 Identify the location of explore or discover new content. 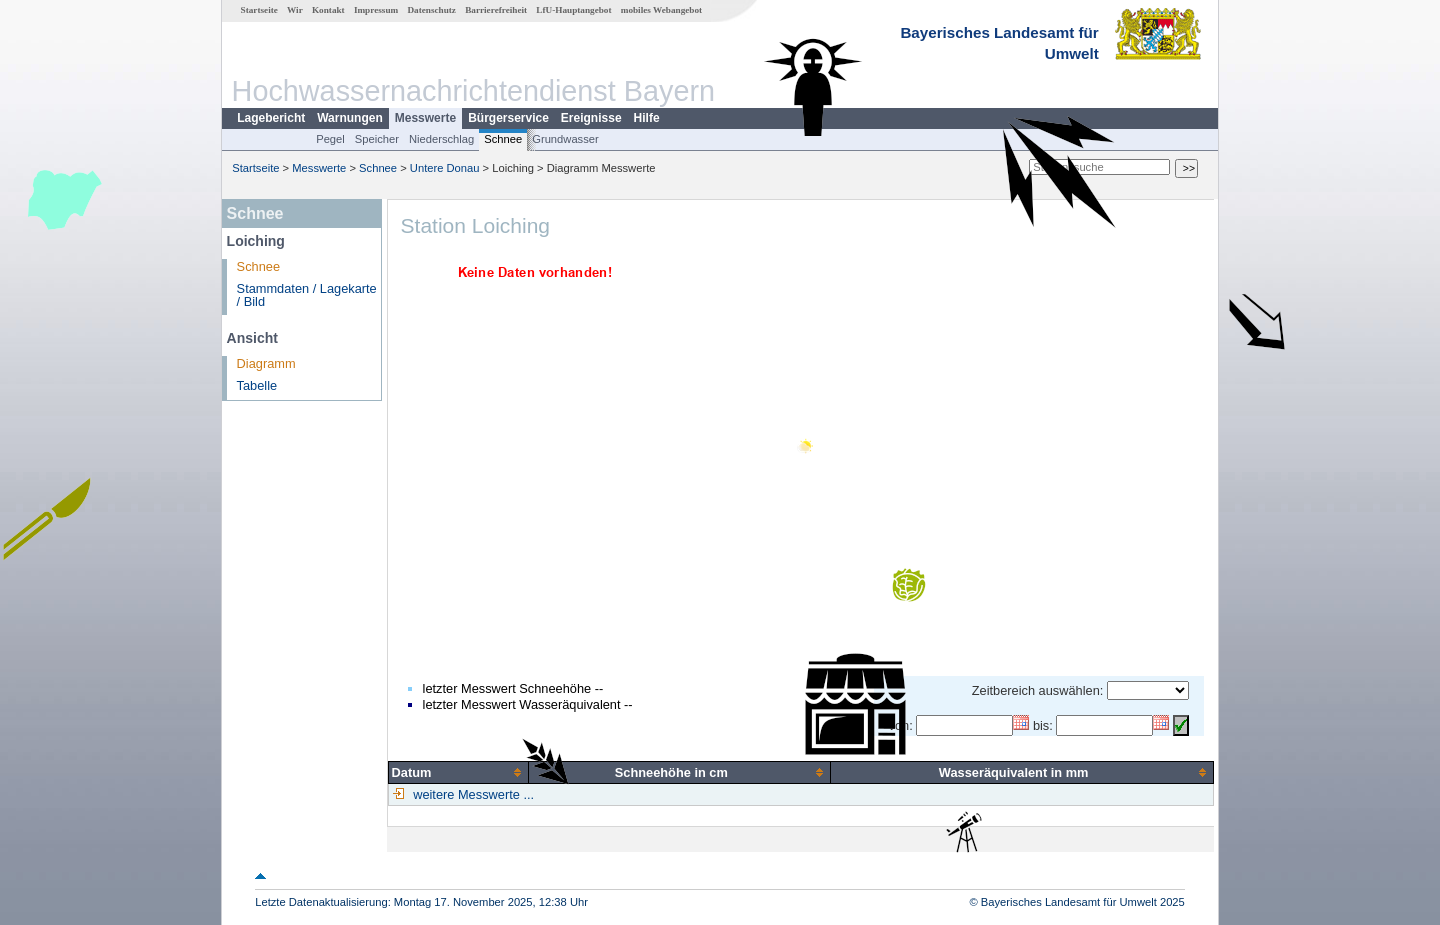
(964, 832).